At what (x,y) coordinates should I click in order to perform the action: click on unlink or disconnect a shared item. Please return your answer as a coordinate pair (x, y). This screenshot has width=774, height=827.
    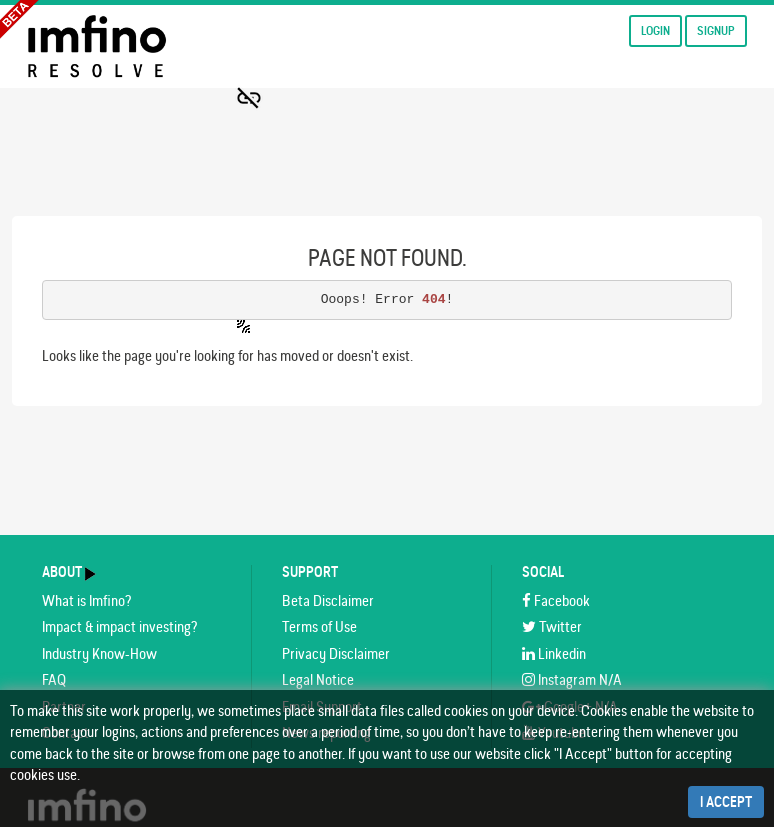
    Looking at the image, I should click on (249, 98).